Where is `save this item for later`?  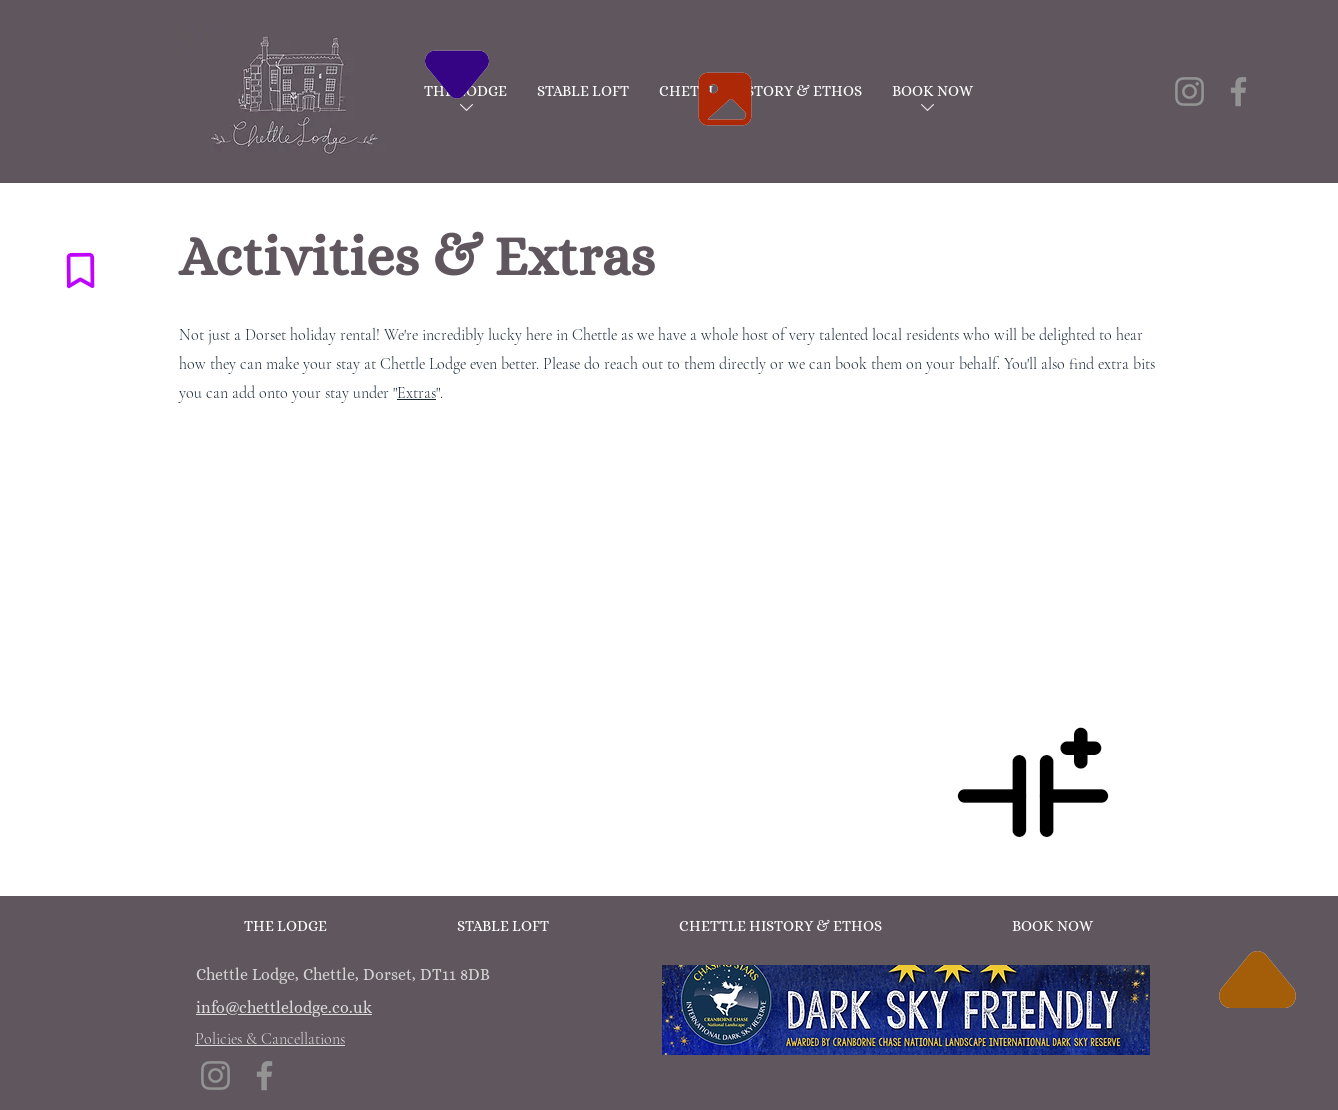 save this item for later is located at coordinates (80, 270).